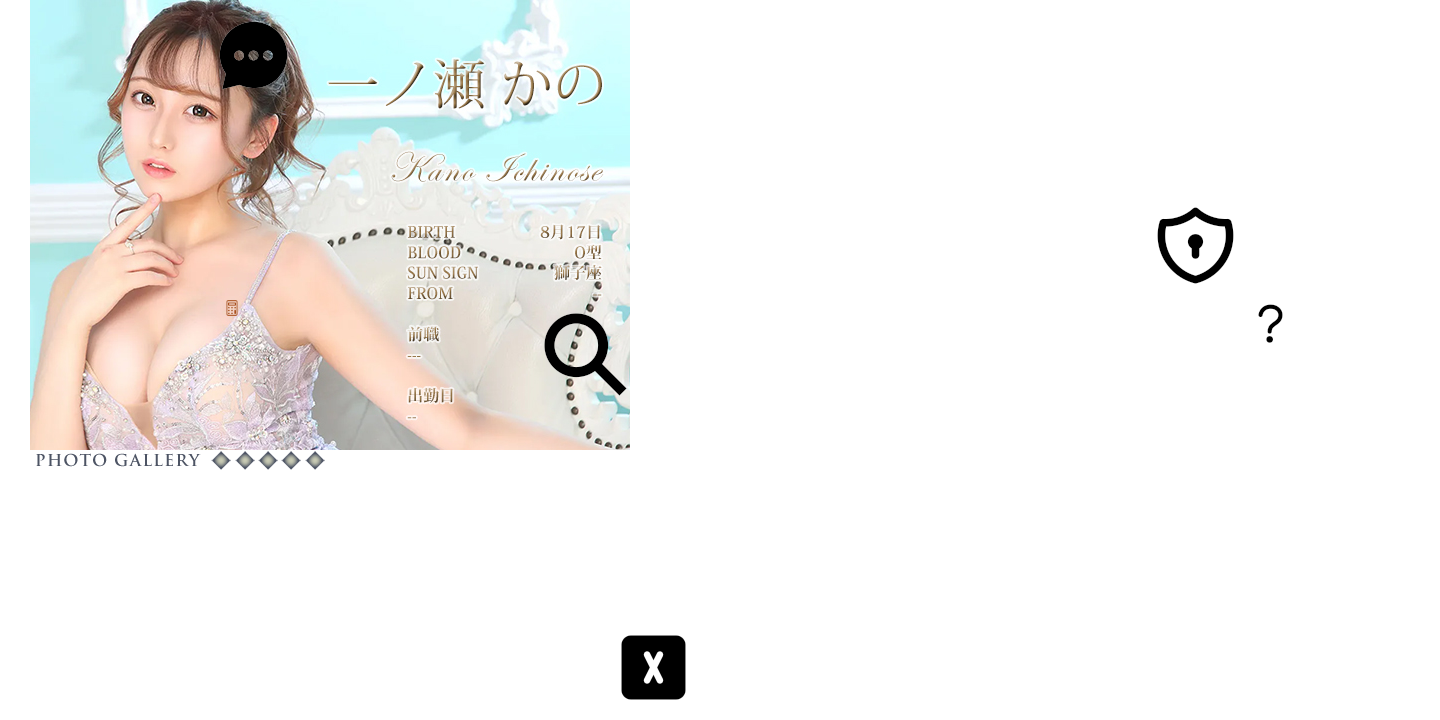 The image size is (1440, 720). I want to click on access help or support options, so click(1270, 324).